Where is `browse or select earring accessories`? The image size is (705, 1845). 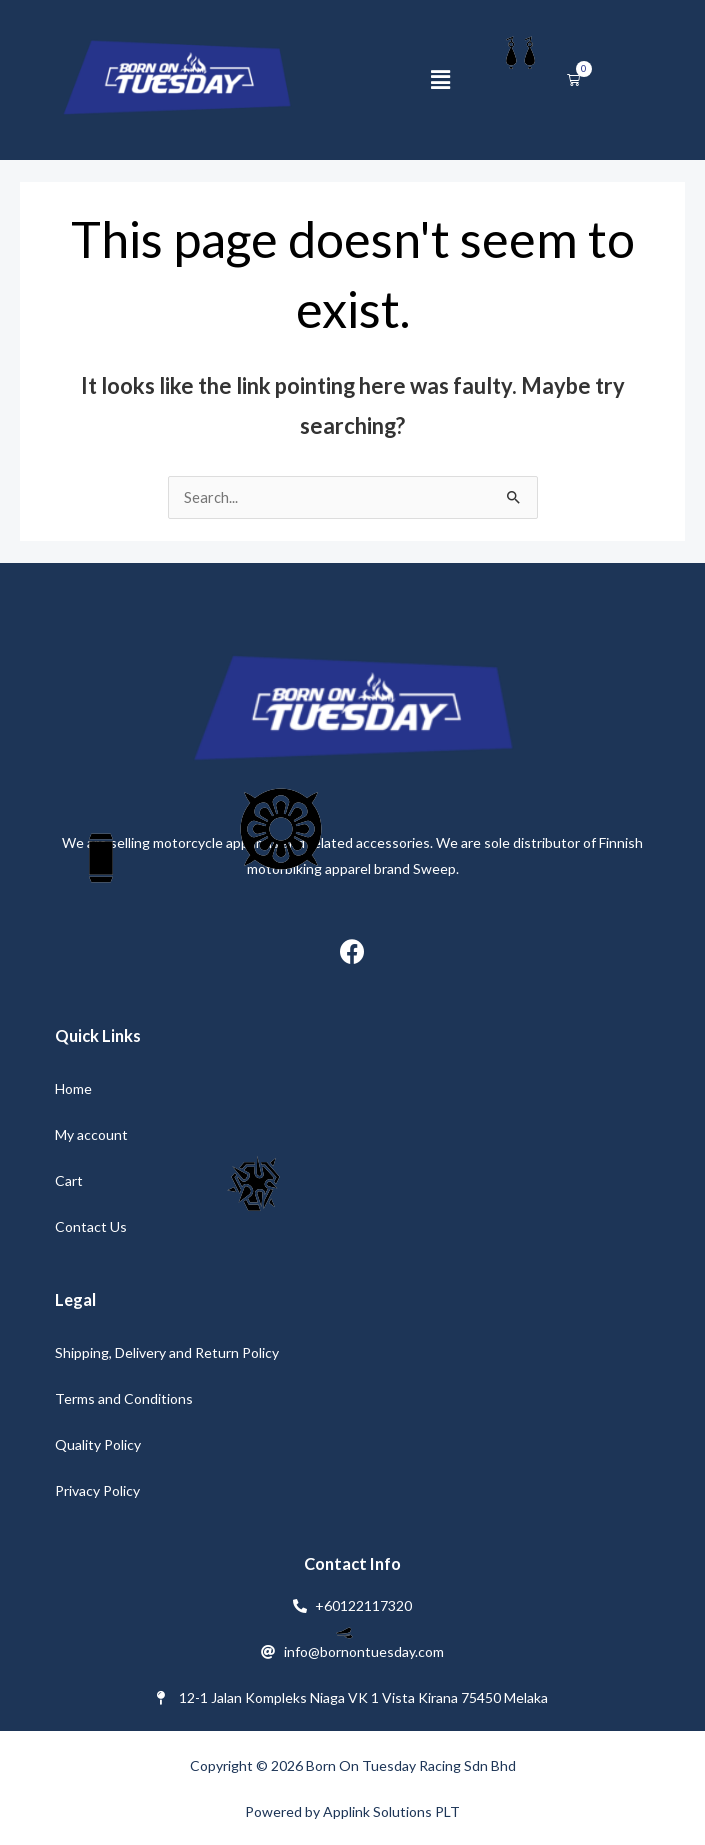
browse or select earring accessories is located at coordinates (520, 52).